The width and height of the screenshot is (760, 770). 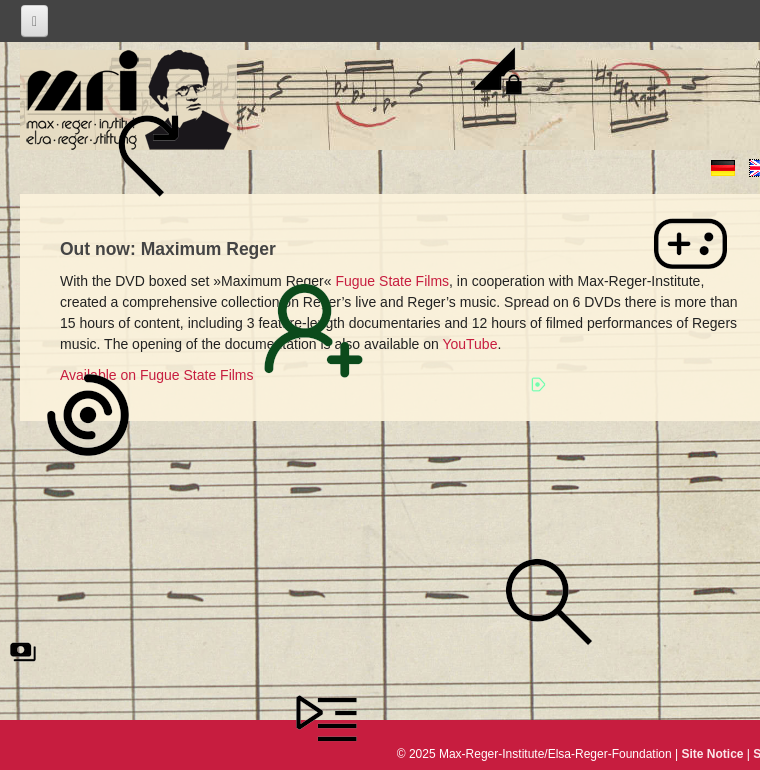 What do you see at coordinates (88, 415) in the screenshot?
I see `view radial chart or arc graph data` at bounding box center [88, 415].